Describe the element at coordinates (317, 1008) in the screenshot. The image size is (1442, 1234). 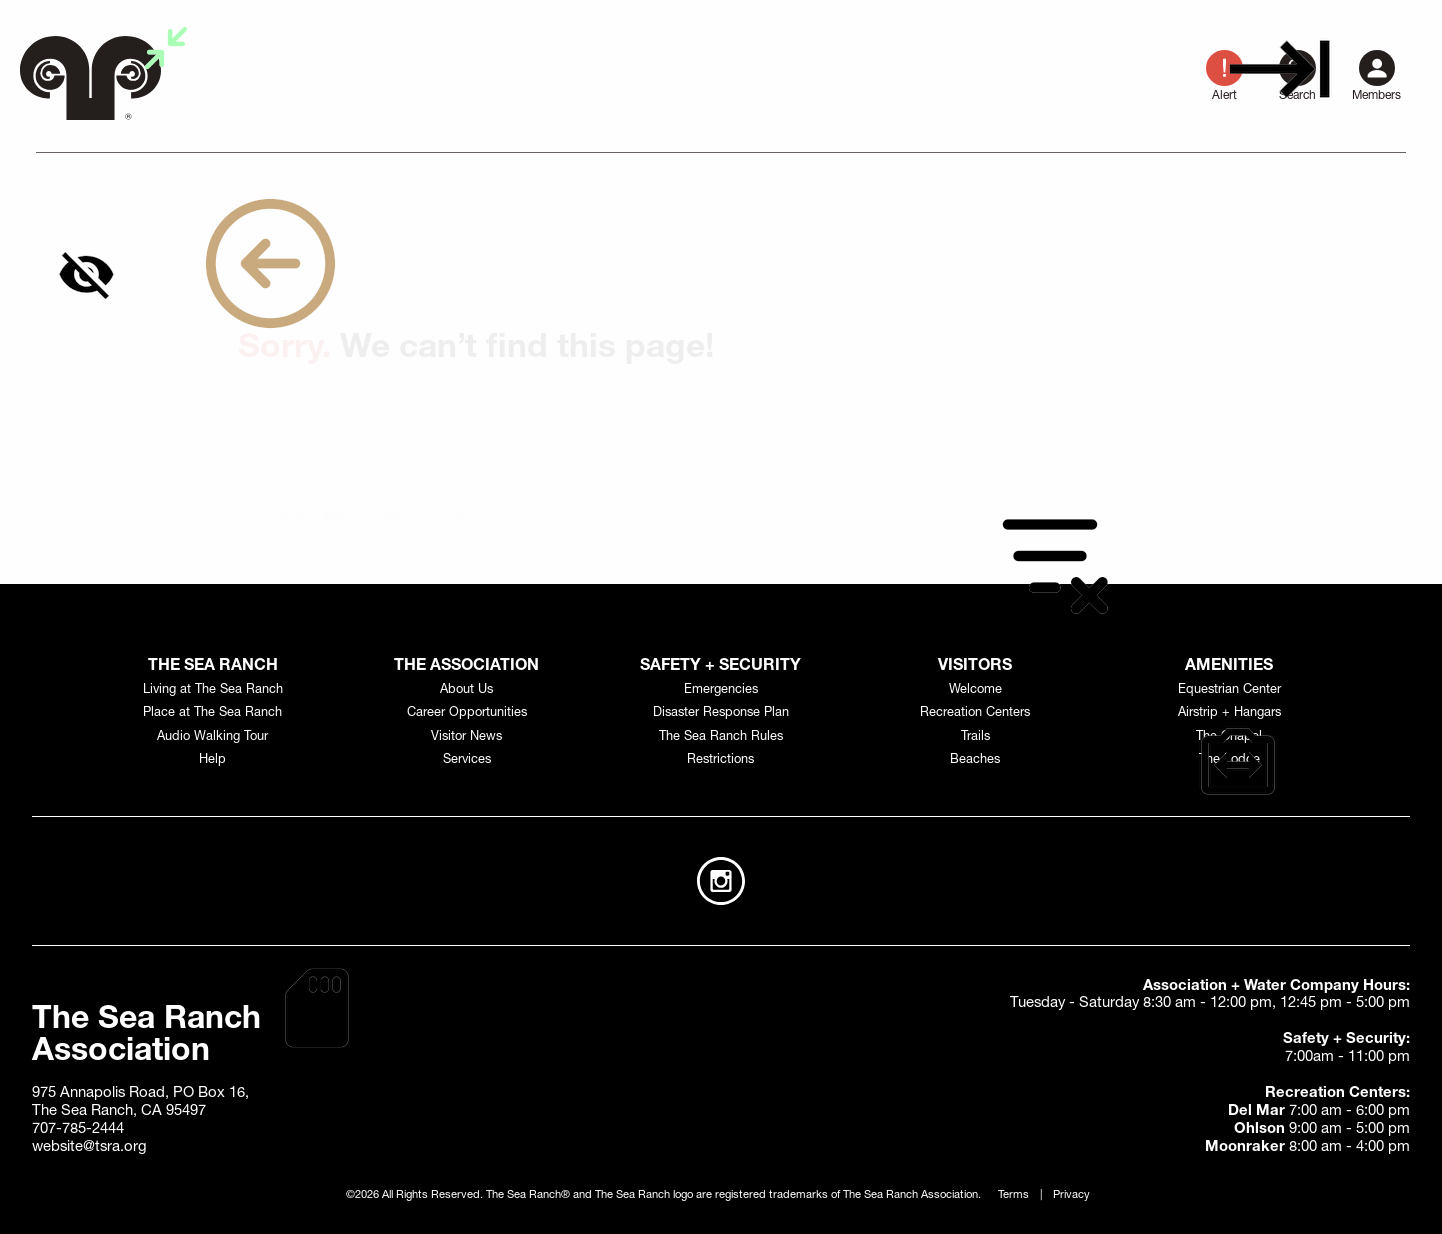
I see `access SD card storage` at that location.